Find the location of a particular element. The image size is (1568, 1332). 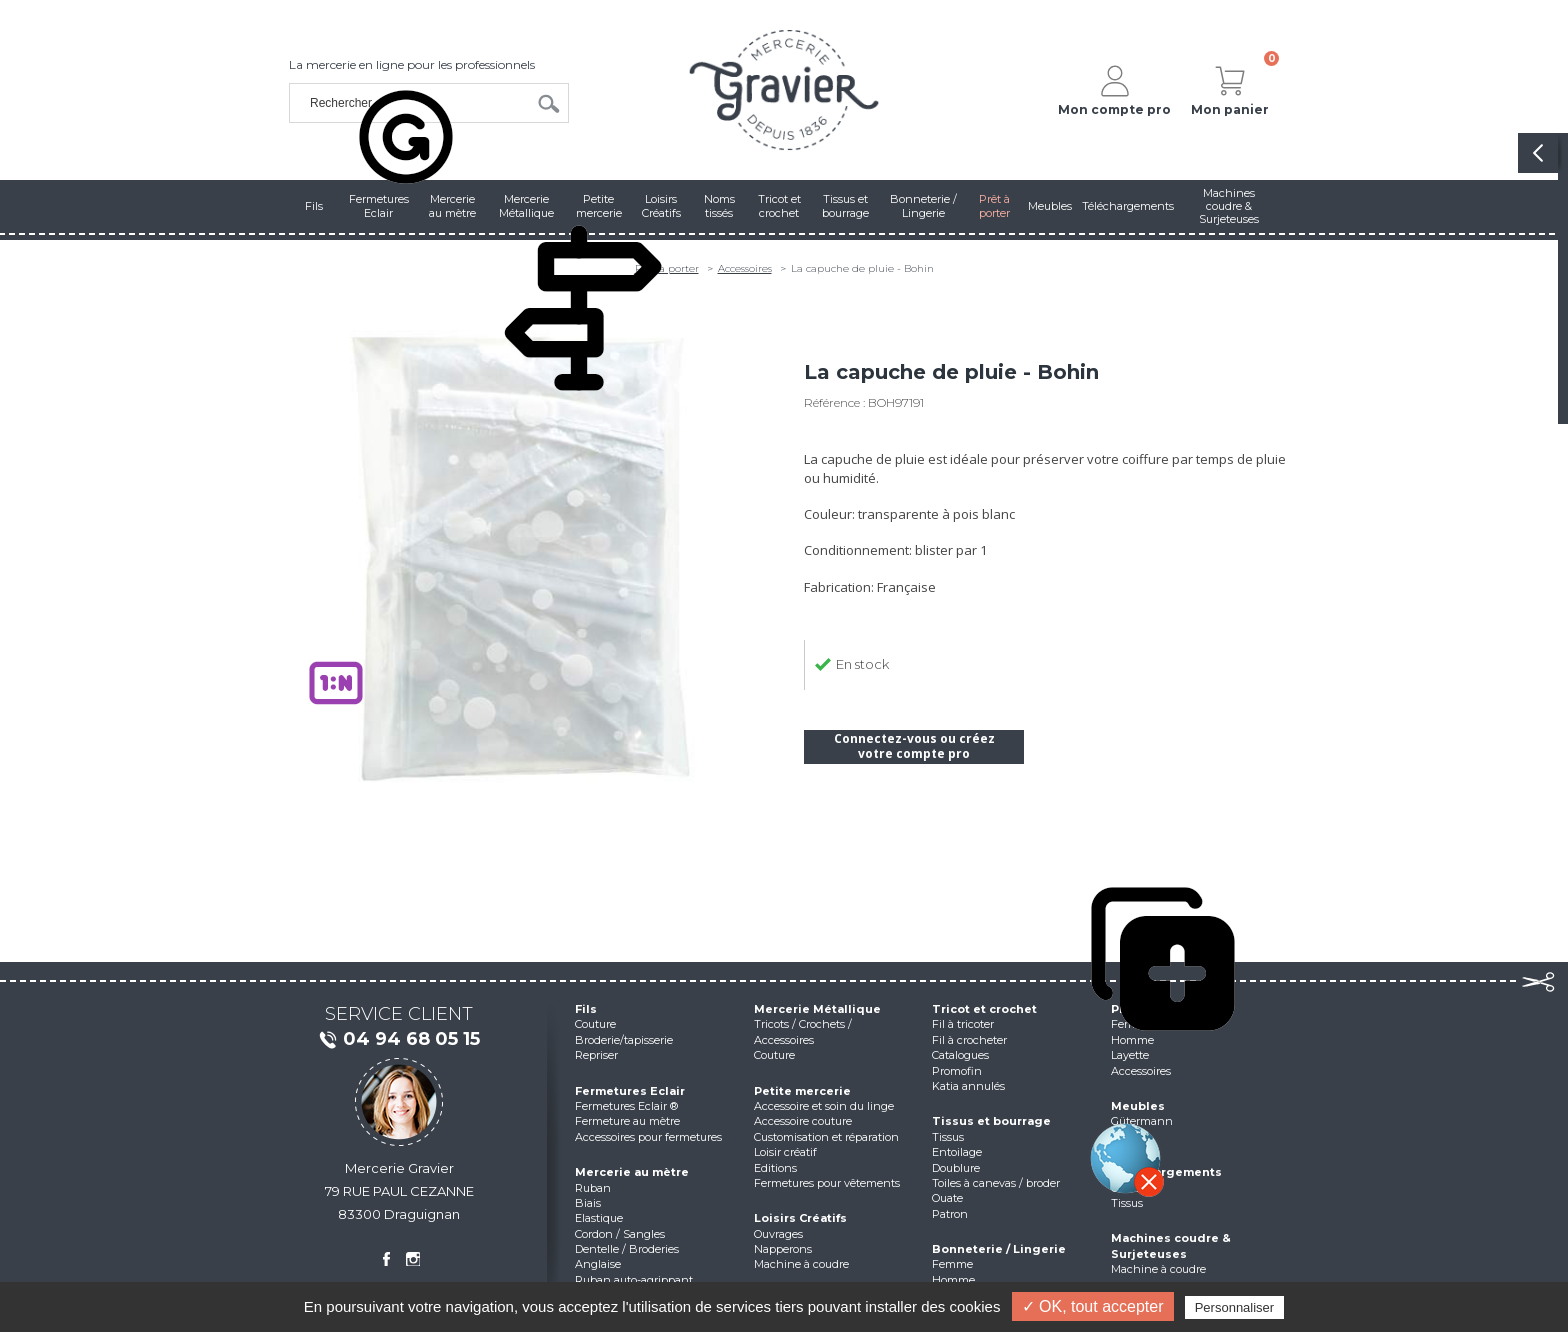

visit gumroad profile or store is located at coordinates (406, 137).